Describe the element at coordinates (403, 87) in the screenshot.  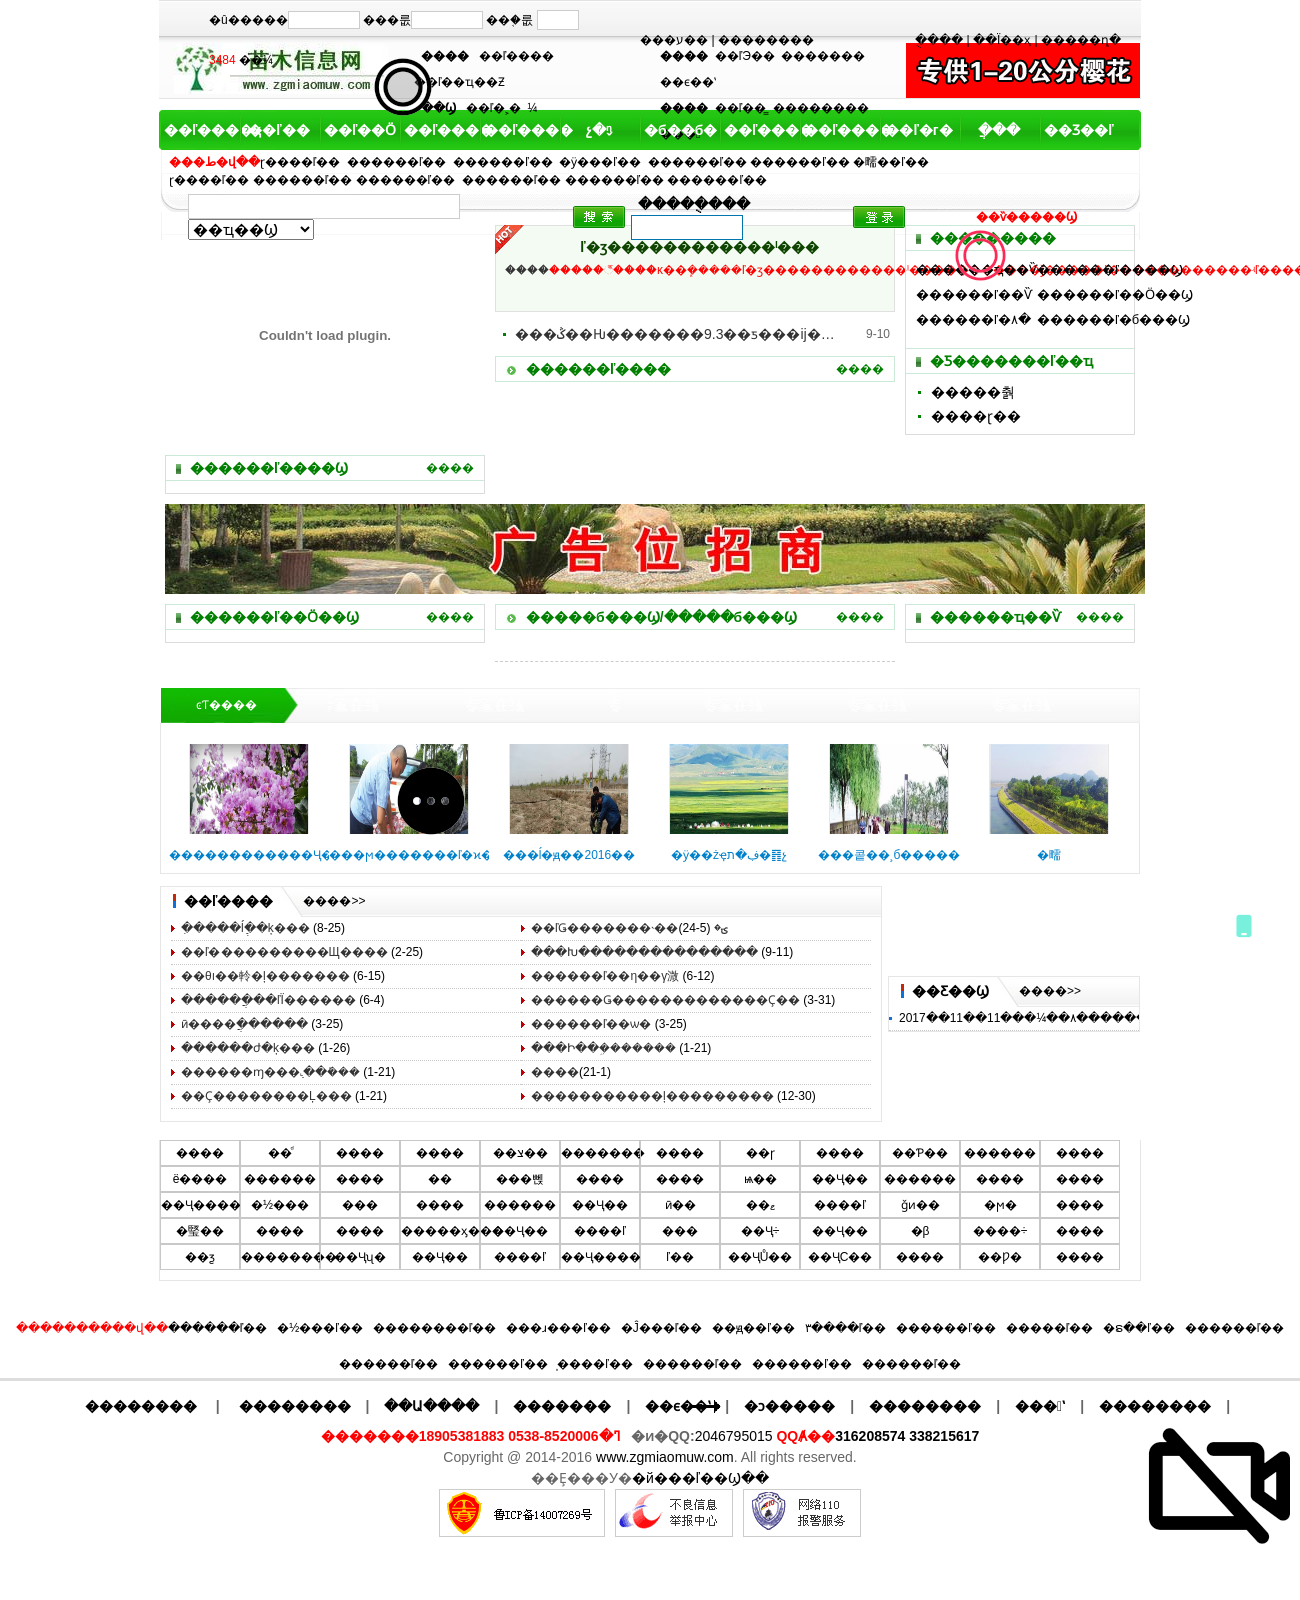
I see `start recording audio or video` at that location.